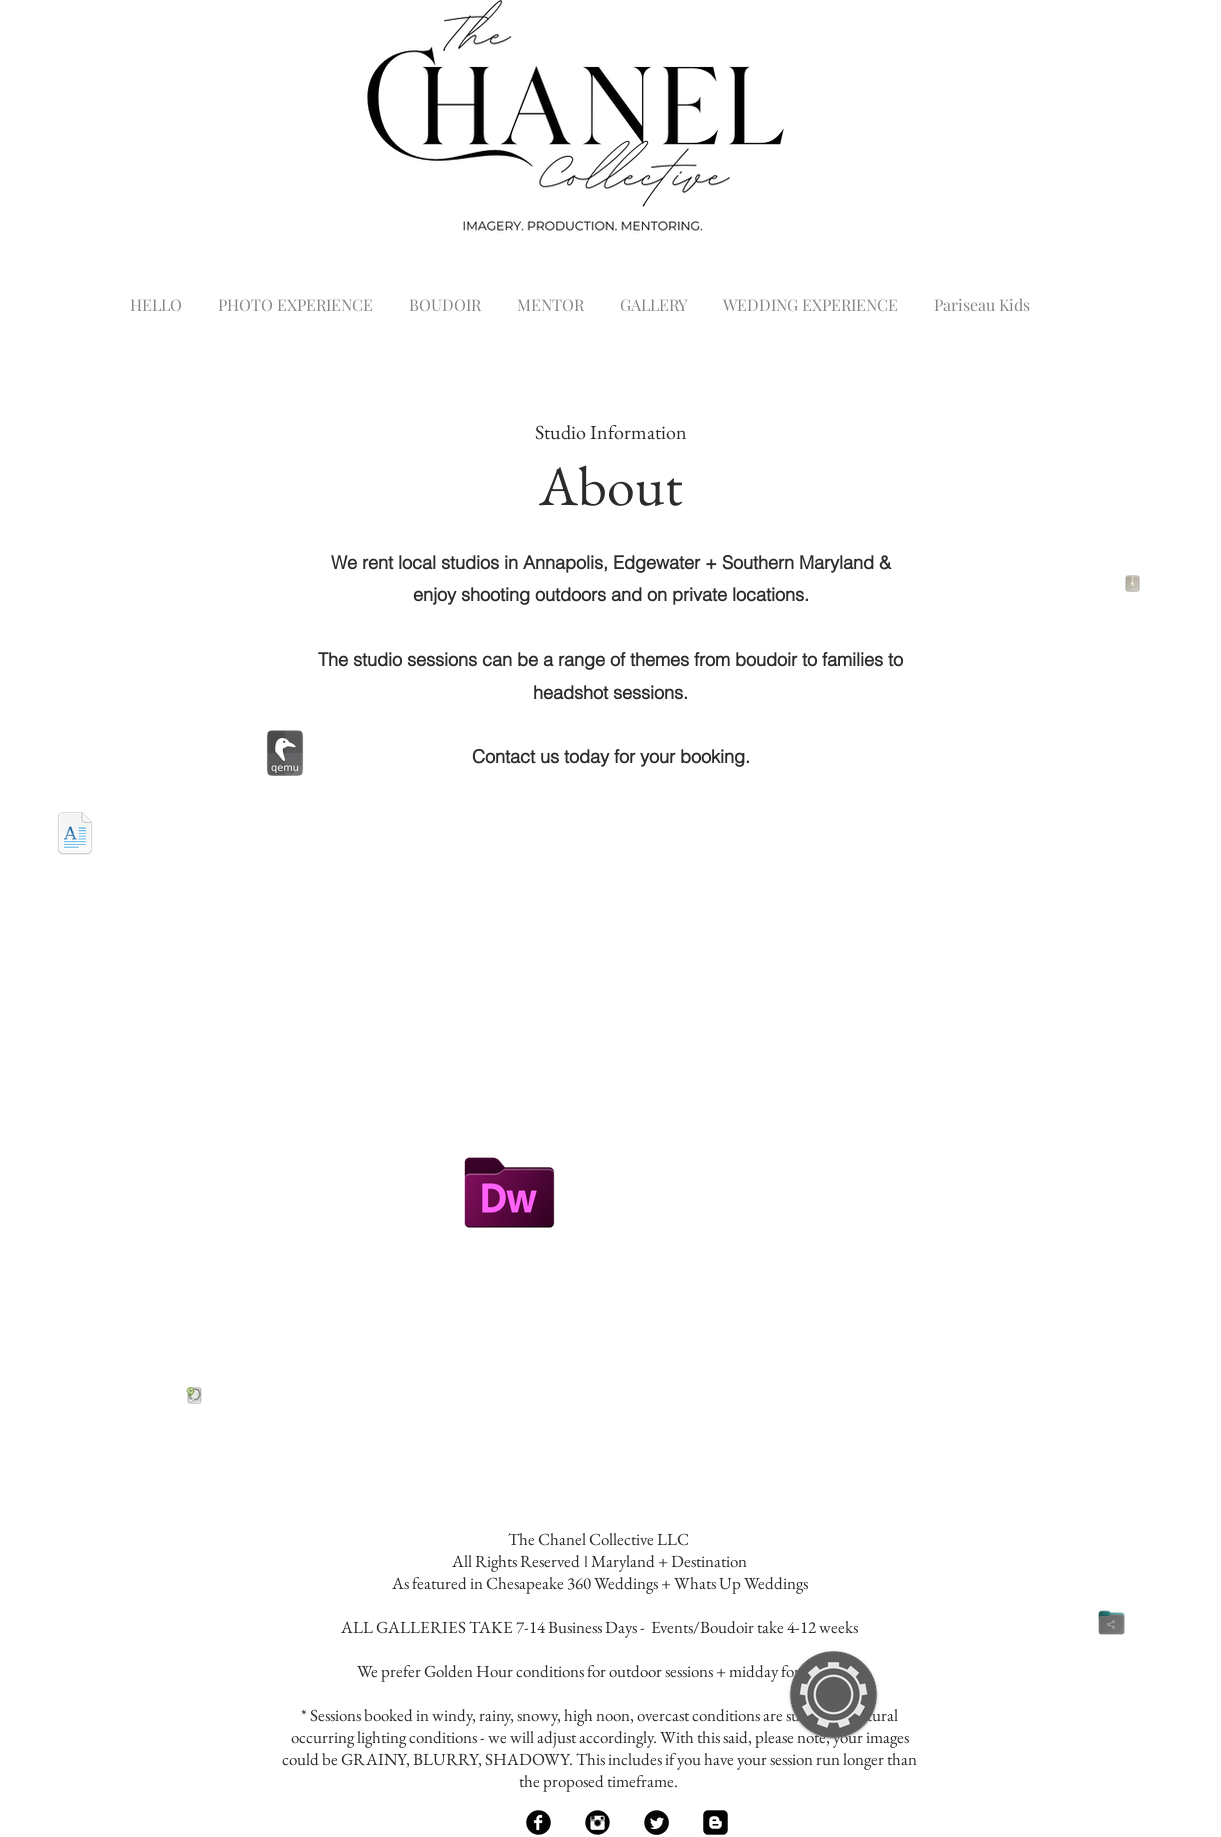 The width and height of the screenshot is (1221, 1837). Describe the element at coordinates (285, 753) in the screenshot. I see `qemu virtual disk image file` at that location.